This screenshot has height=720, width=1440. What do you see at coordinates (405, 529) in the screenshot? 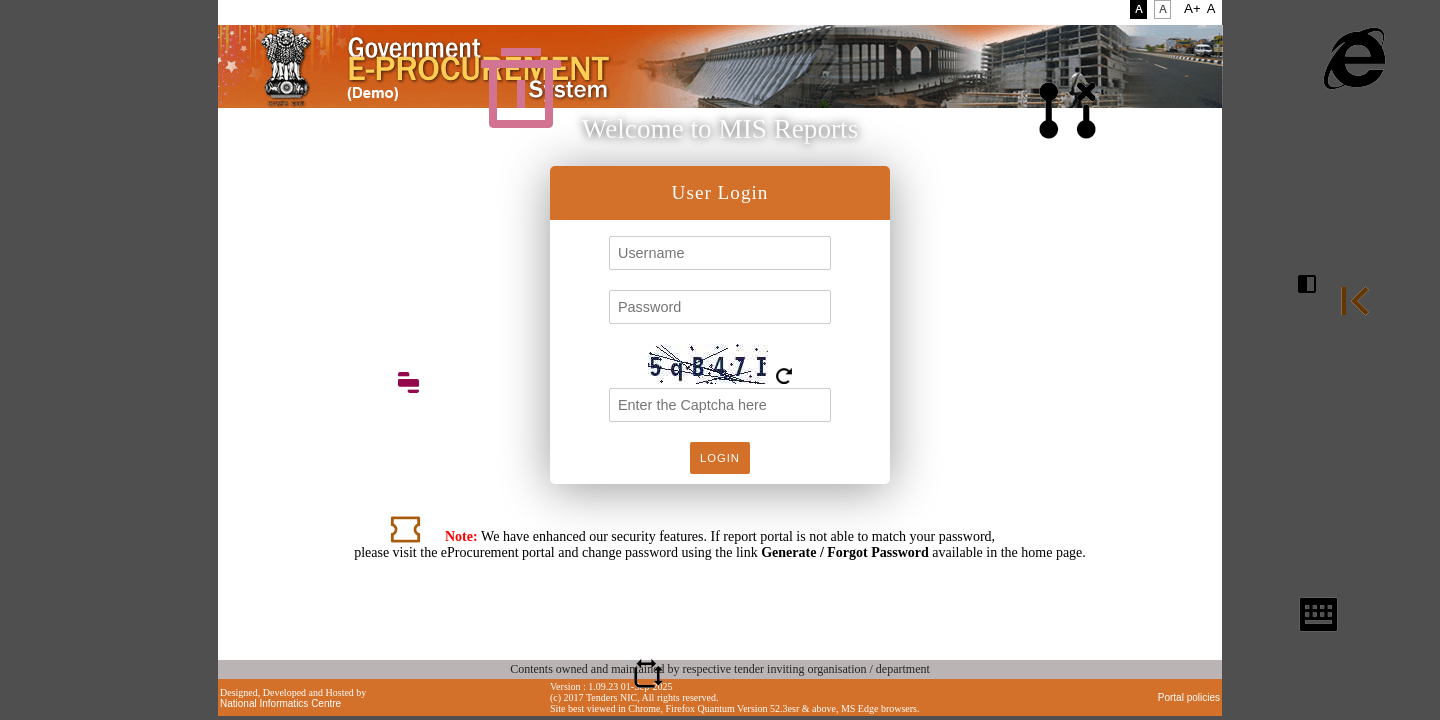
I see `view your tickets or passes` at bounding box center [405, 529].